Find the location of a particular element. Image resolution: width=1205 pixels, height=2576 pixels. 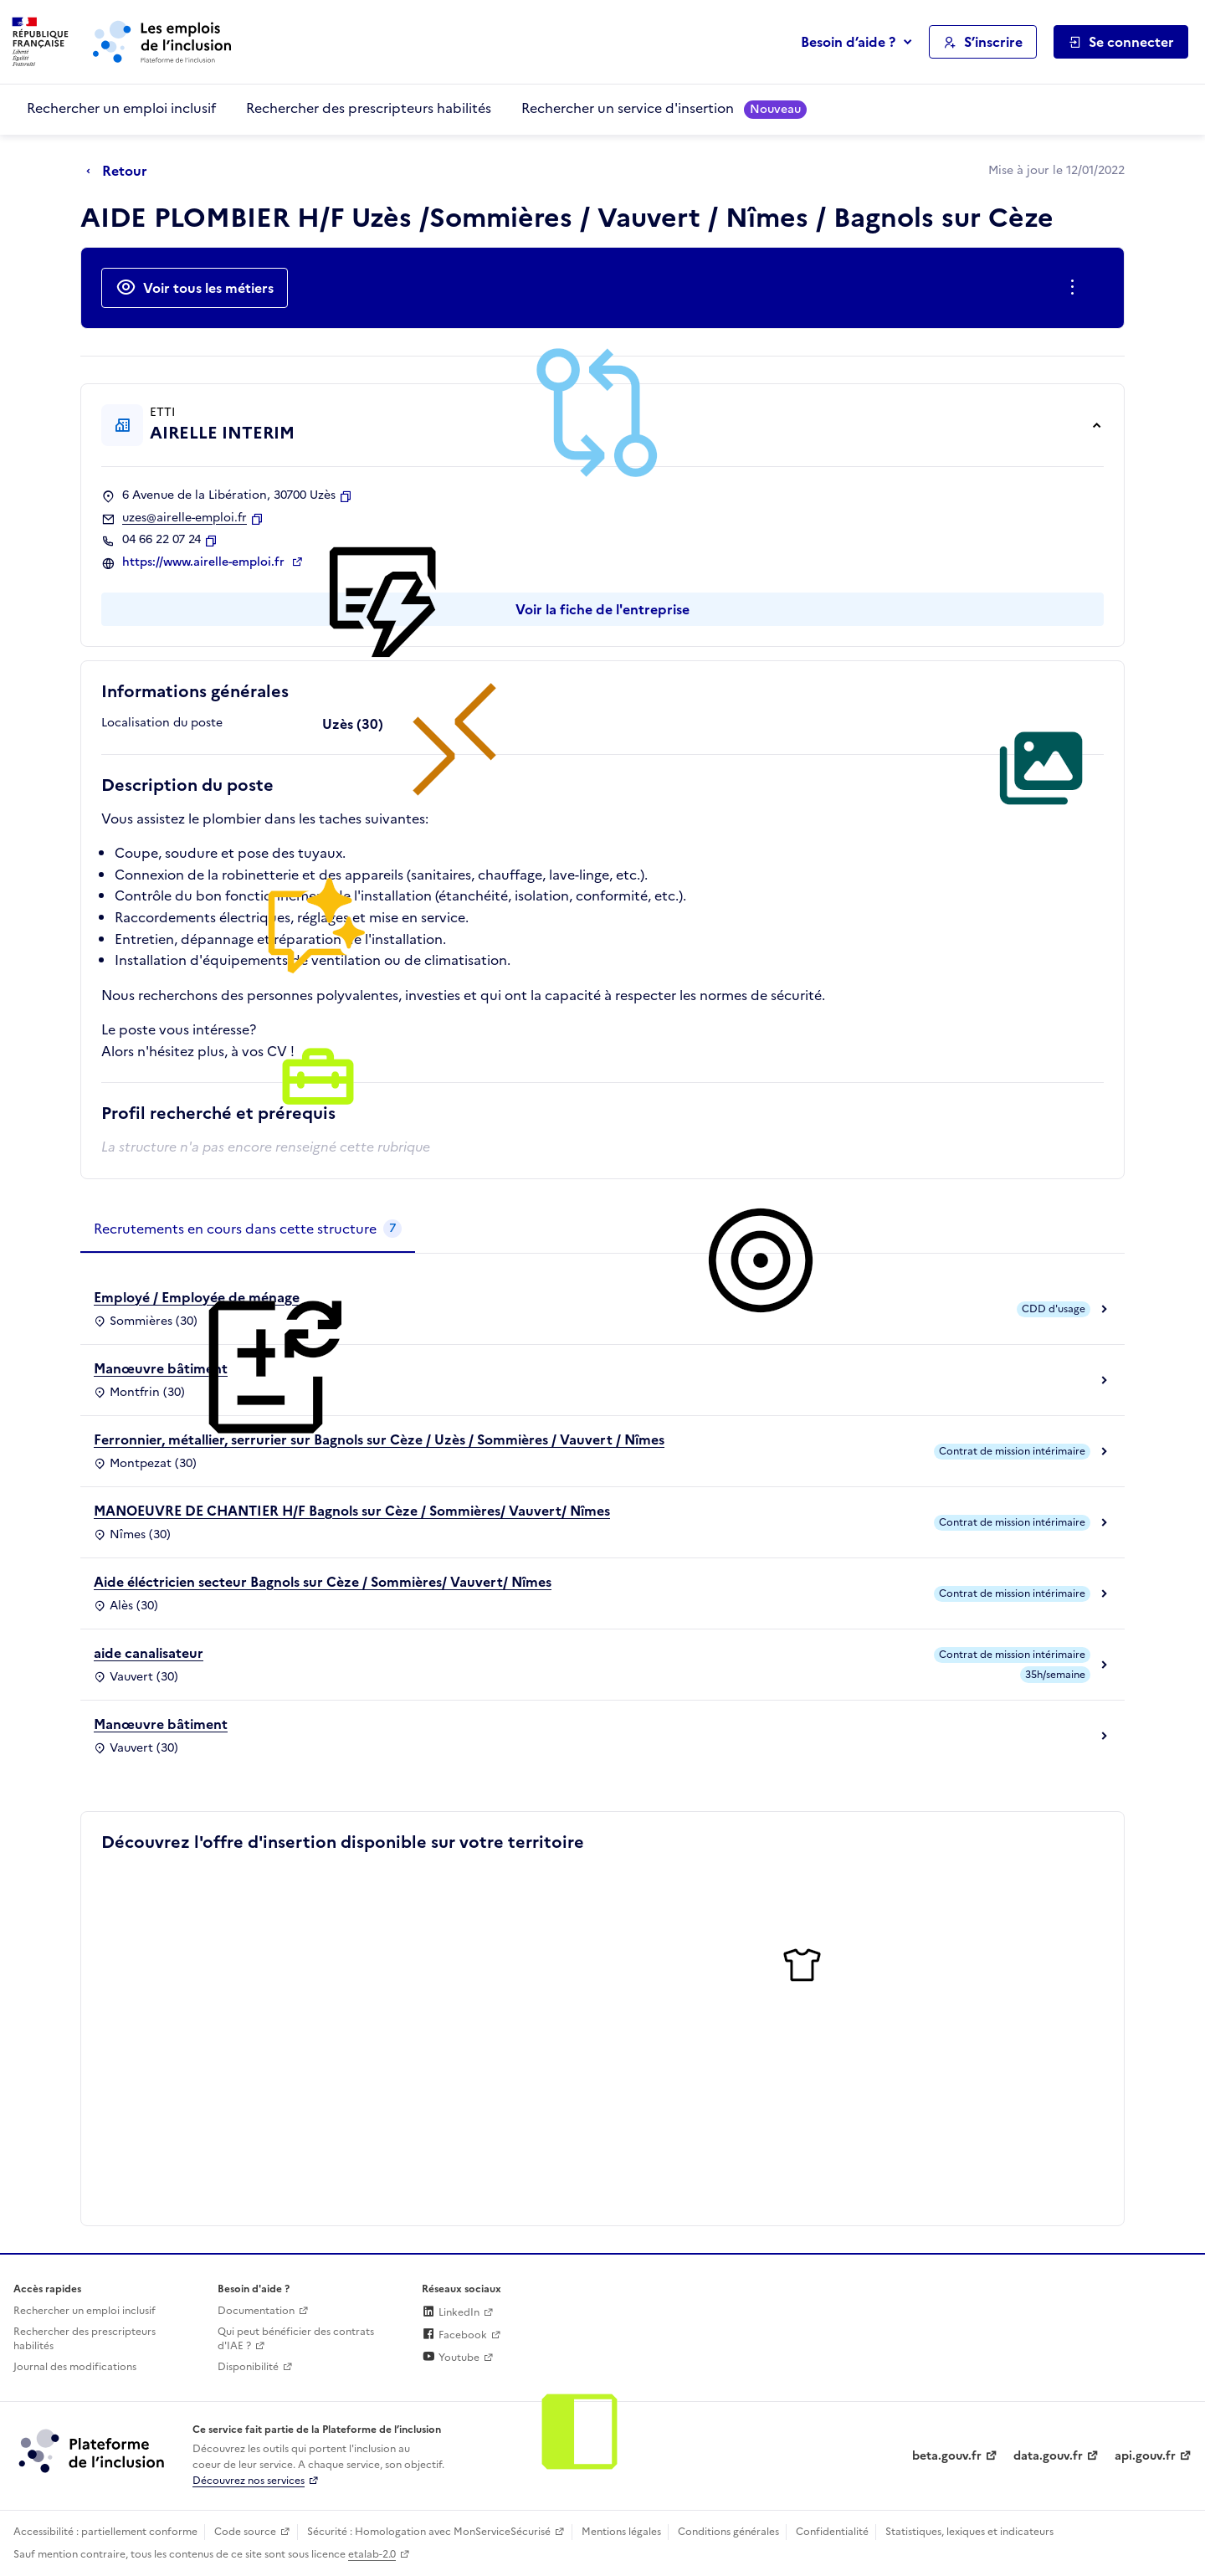

set a target or goal is located at coordinates (761, 1260).